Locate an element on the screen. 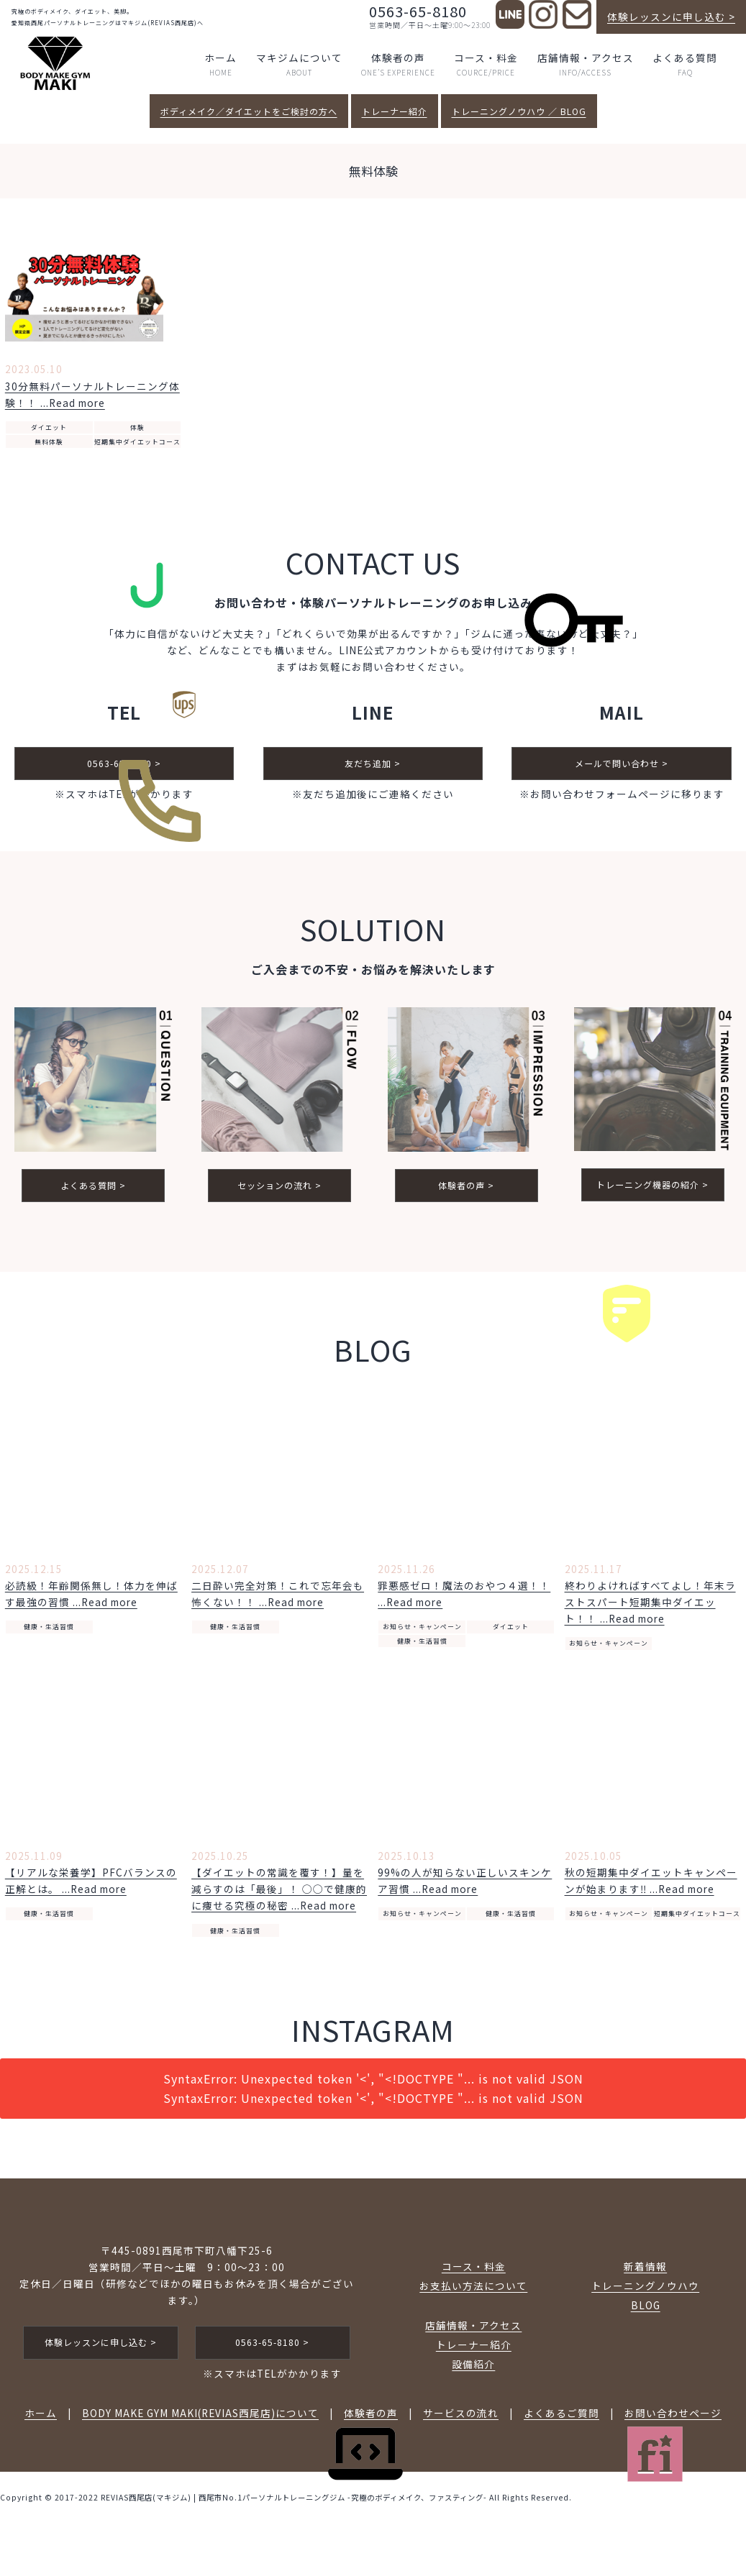  the letter J text element or keyboard shortcut indicator is located at coordinates (147, 585).